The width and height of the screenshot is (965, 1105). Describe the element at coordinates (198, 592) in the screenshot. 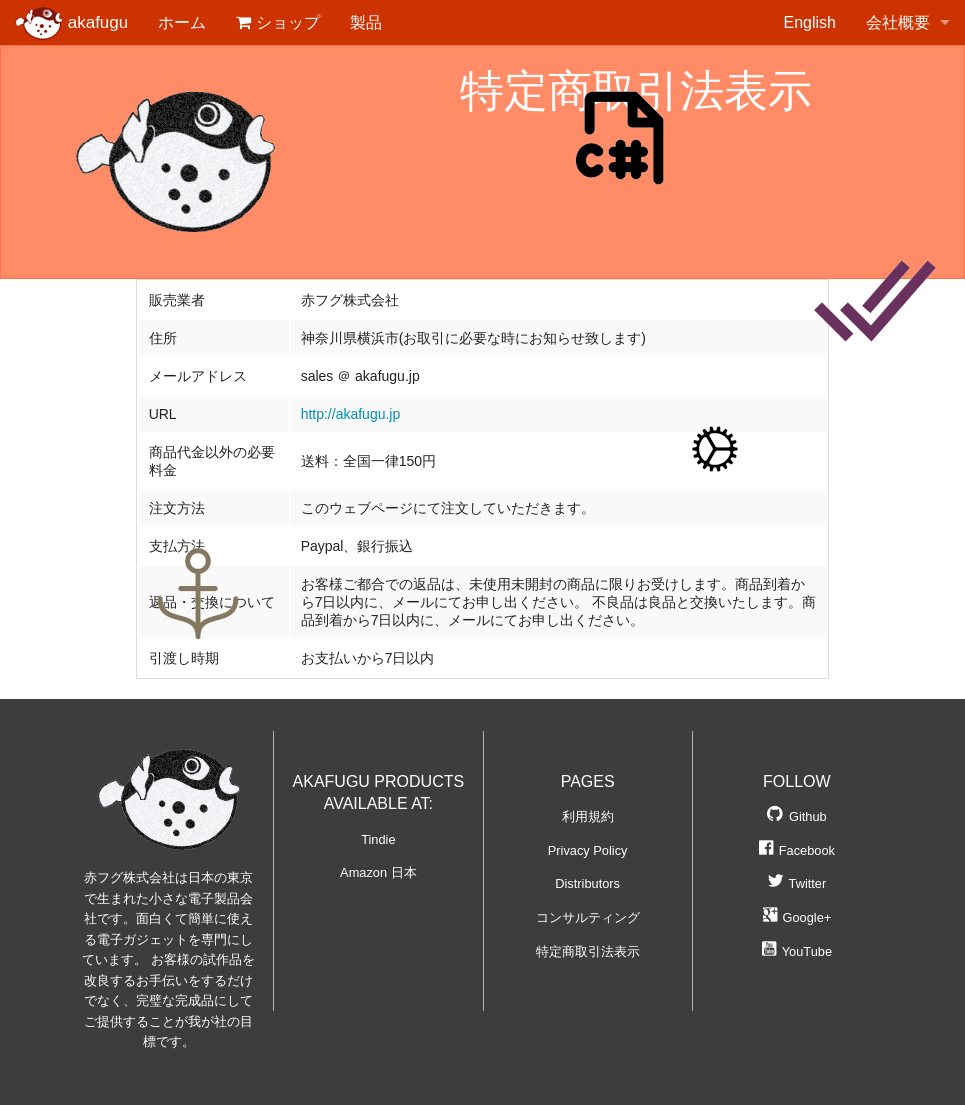

I see `anchor a link or section on a page` at that location.